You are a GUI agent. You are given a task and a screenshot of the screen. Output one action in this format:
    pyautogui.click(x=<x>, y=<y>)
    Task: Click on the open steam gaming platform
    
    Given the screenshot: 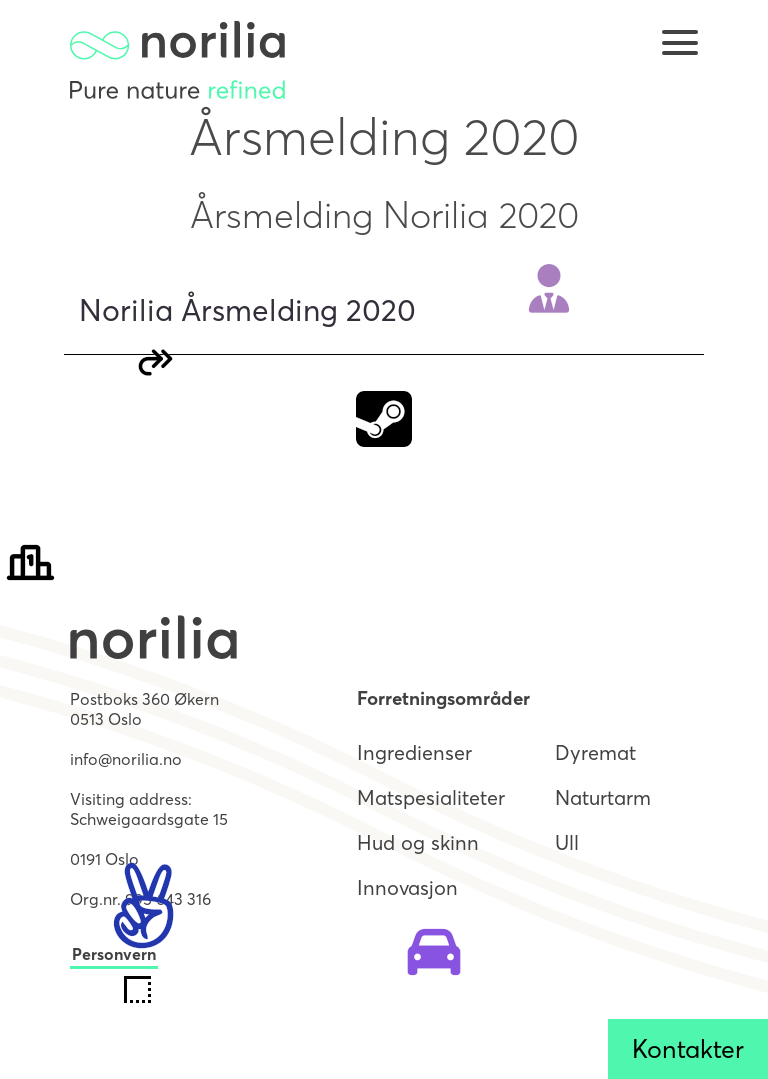 What is the action you would take?
    pyautogui.click(x=384, y=419)
    